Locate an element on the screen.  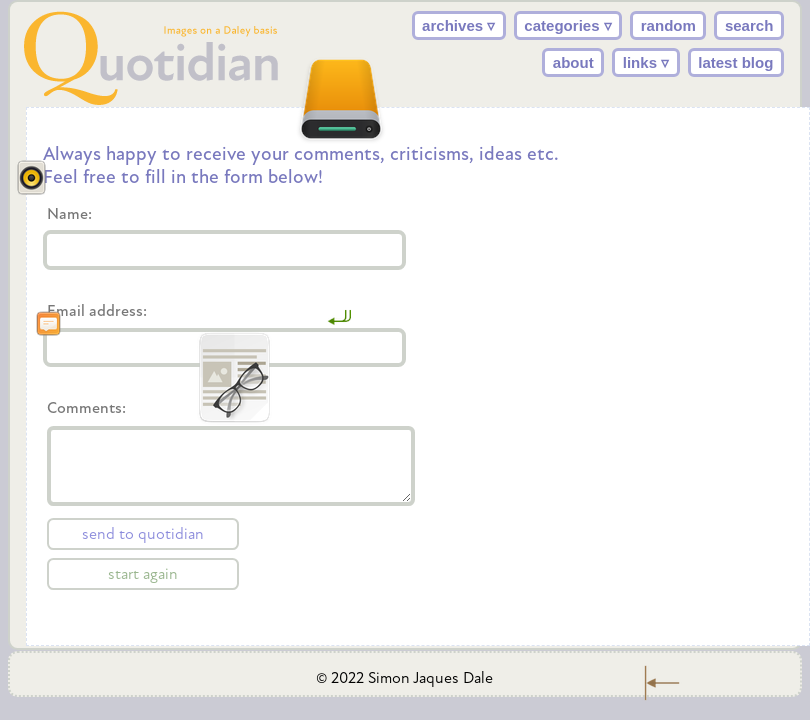
open the messaging or chat app is located at coordinates (48, 323).